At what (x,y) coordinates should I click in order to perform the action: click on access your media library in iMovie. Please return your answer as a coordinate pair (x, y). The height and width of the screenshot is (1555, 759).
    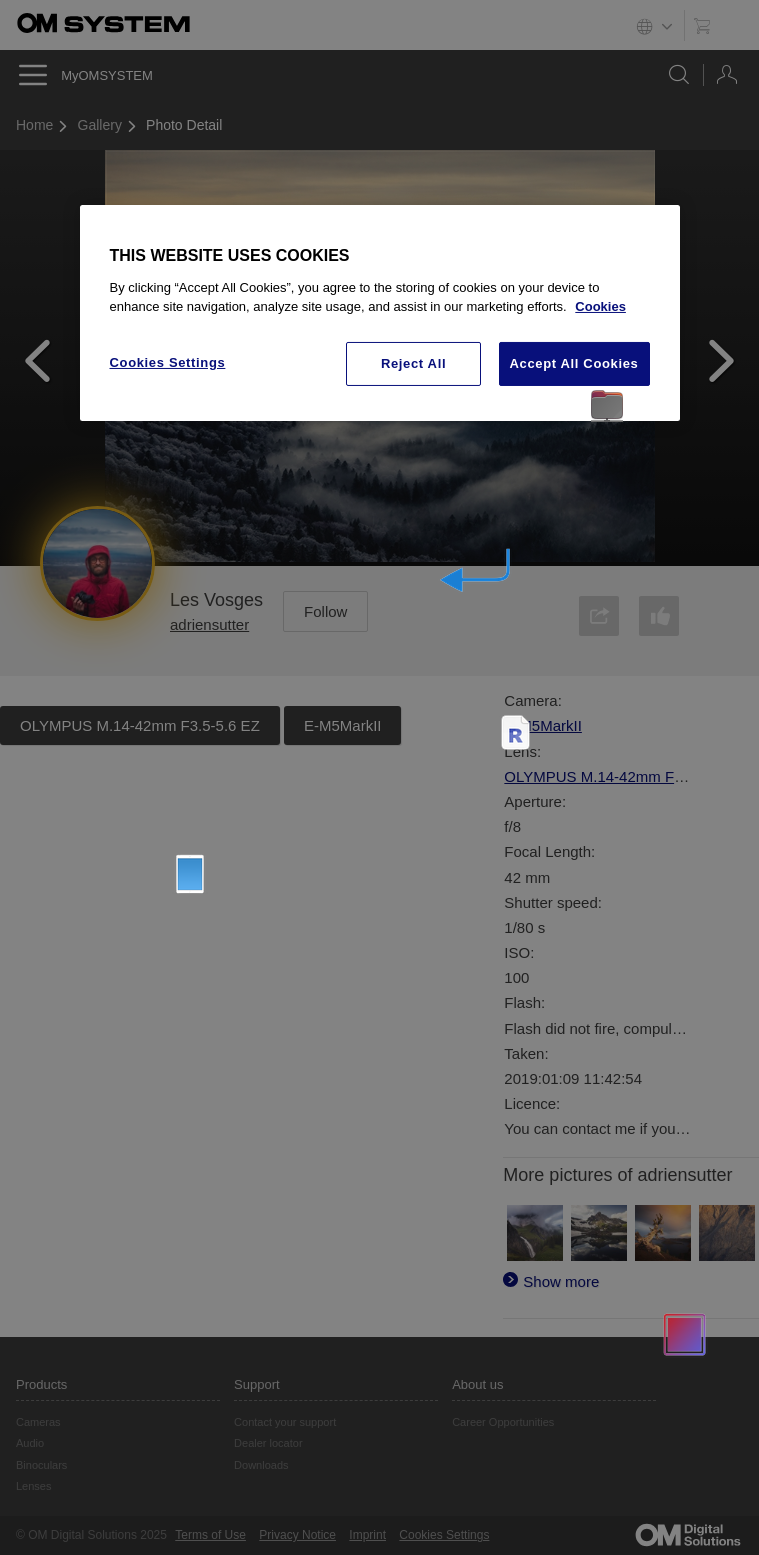
    Looking at the image, I should click on (684, 1334).